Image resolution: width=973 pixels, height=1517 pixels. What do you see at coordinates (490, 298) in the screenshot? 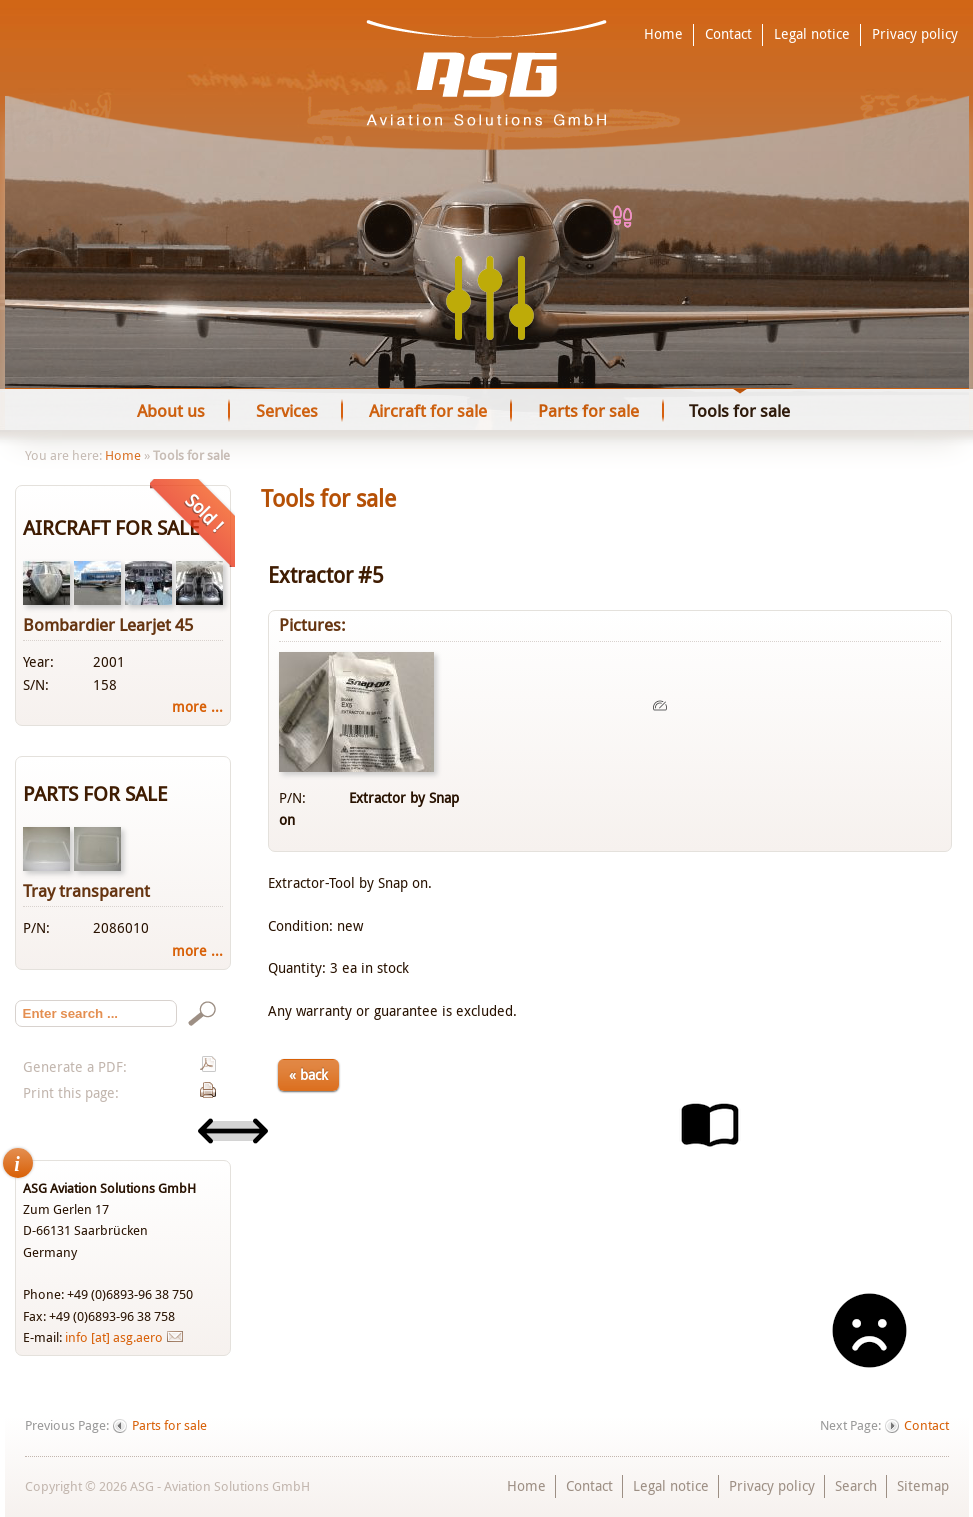
I see `adjust settings or preferences` at bounding box center [490, 298].